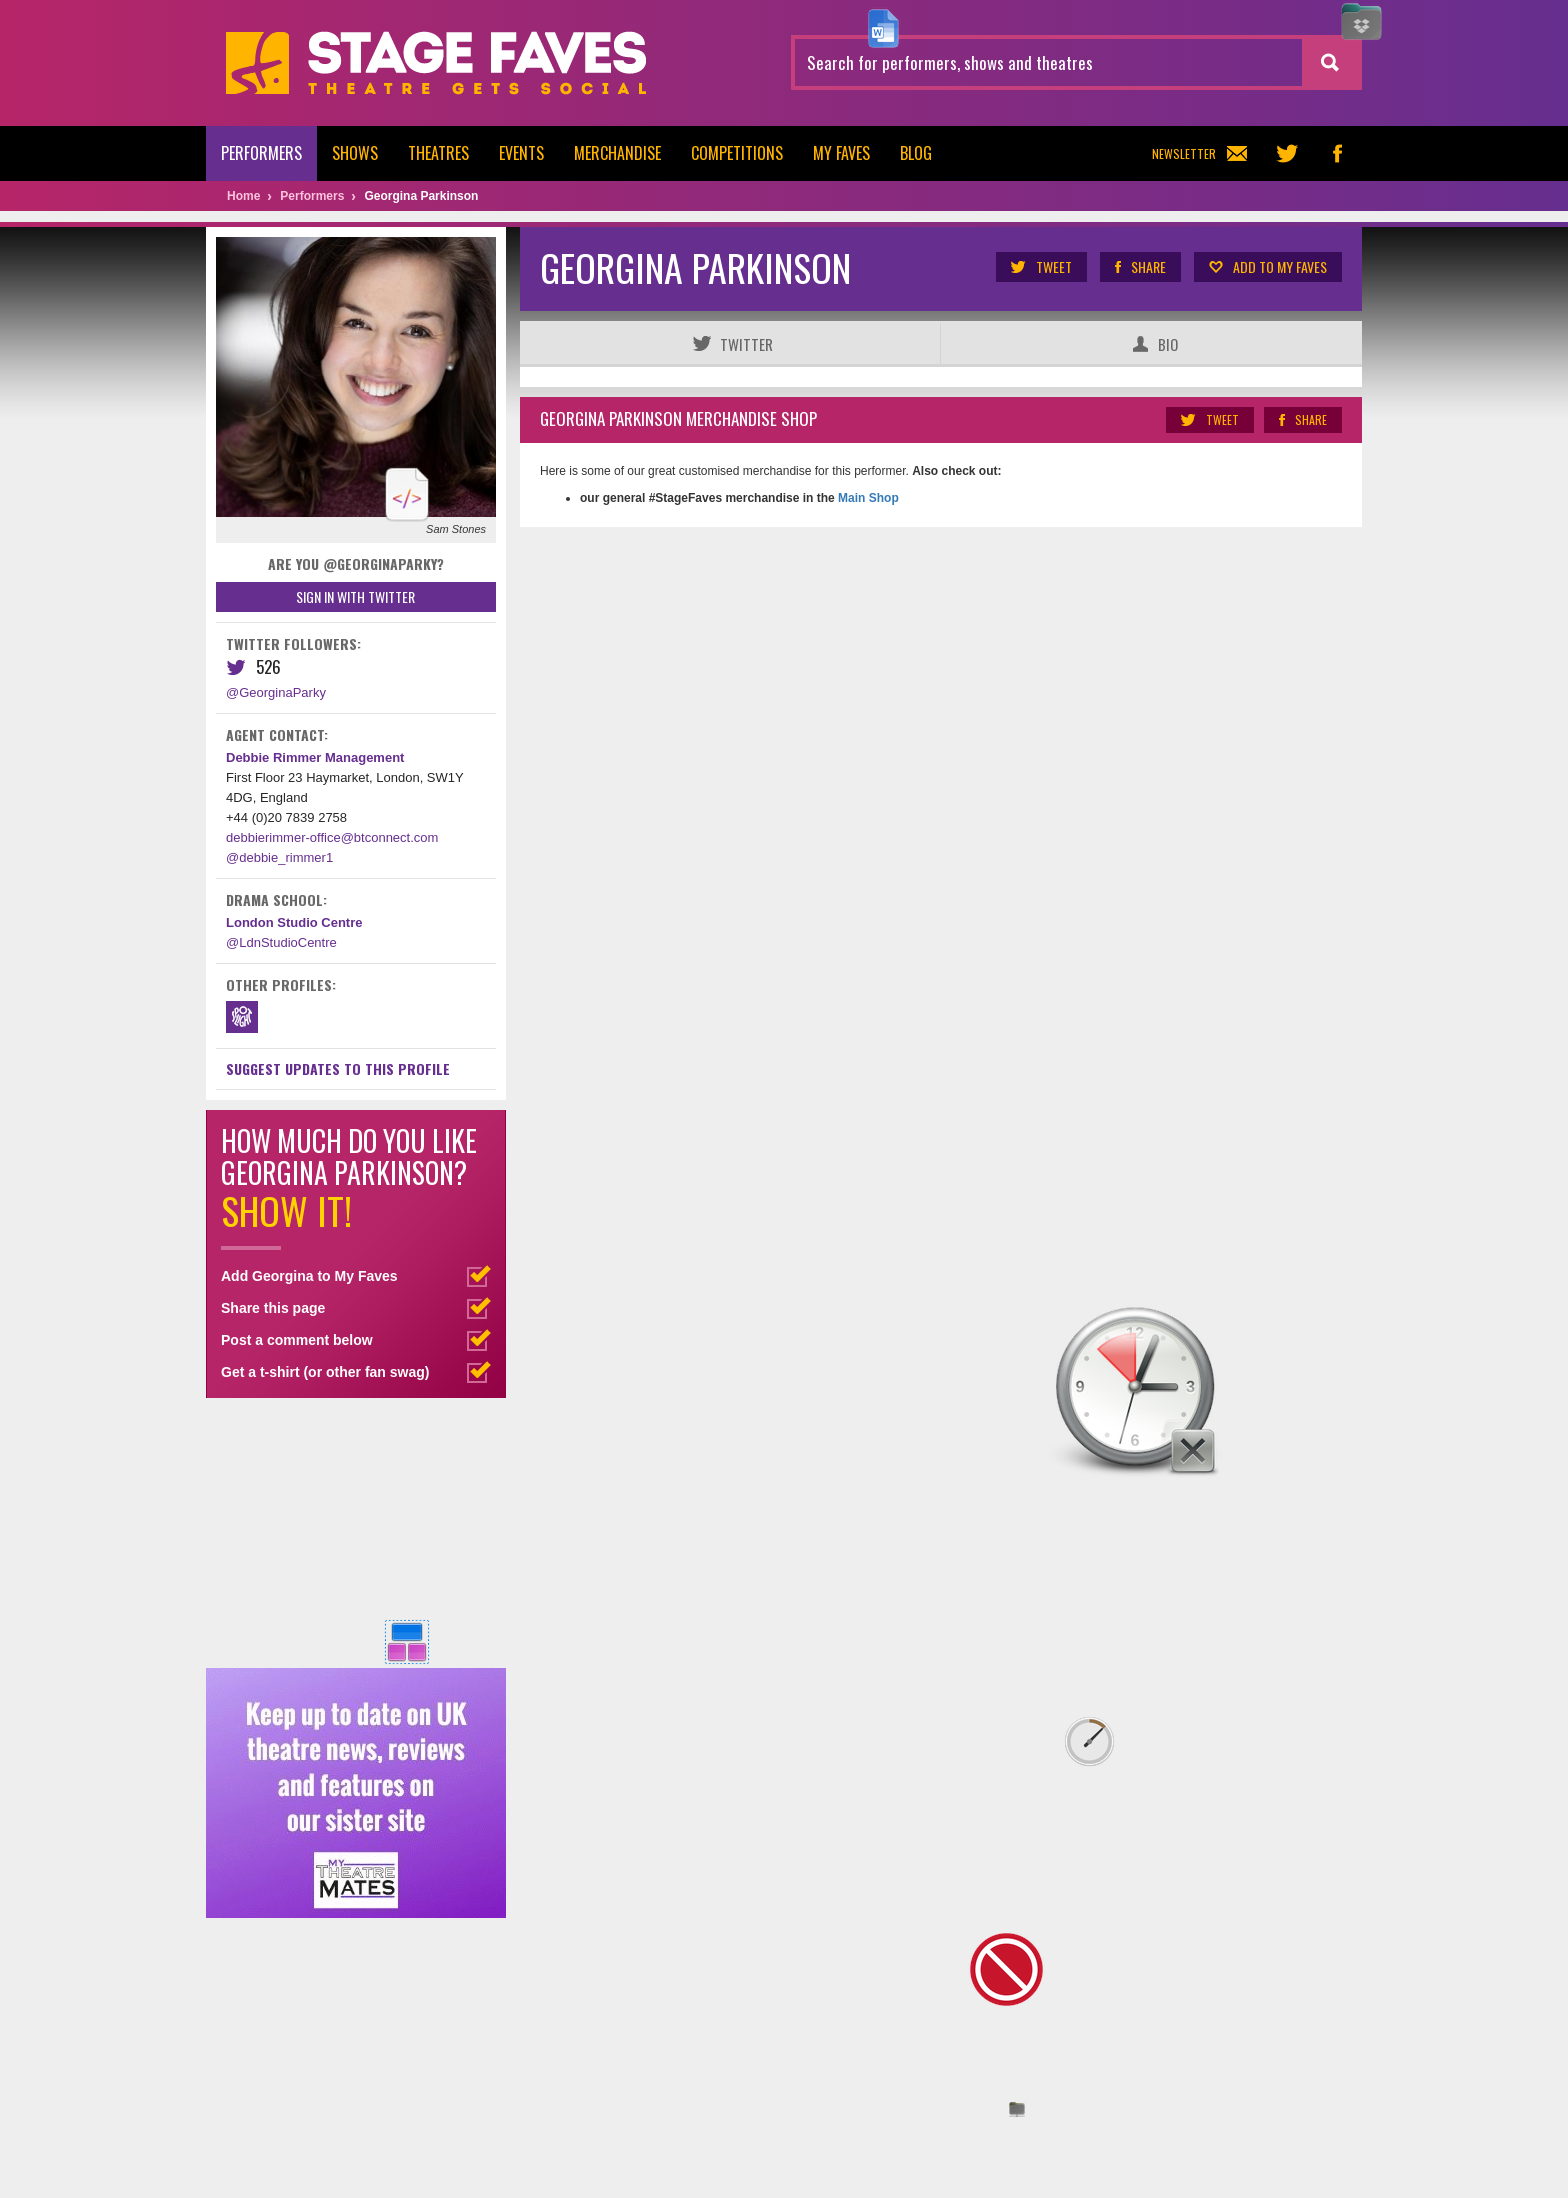 The width and height of the screenshot is (1568, 2198). Describe the element at coordinates (407, 494) in the screenshot. I see `a maven xml configuration file` at that location.